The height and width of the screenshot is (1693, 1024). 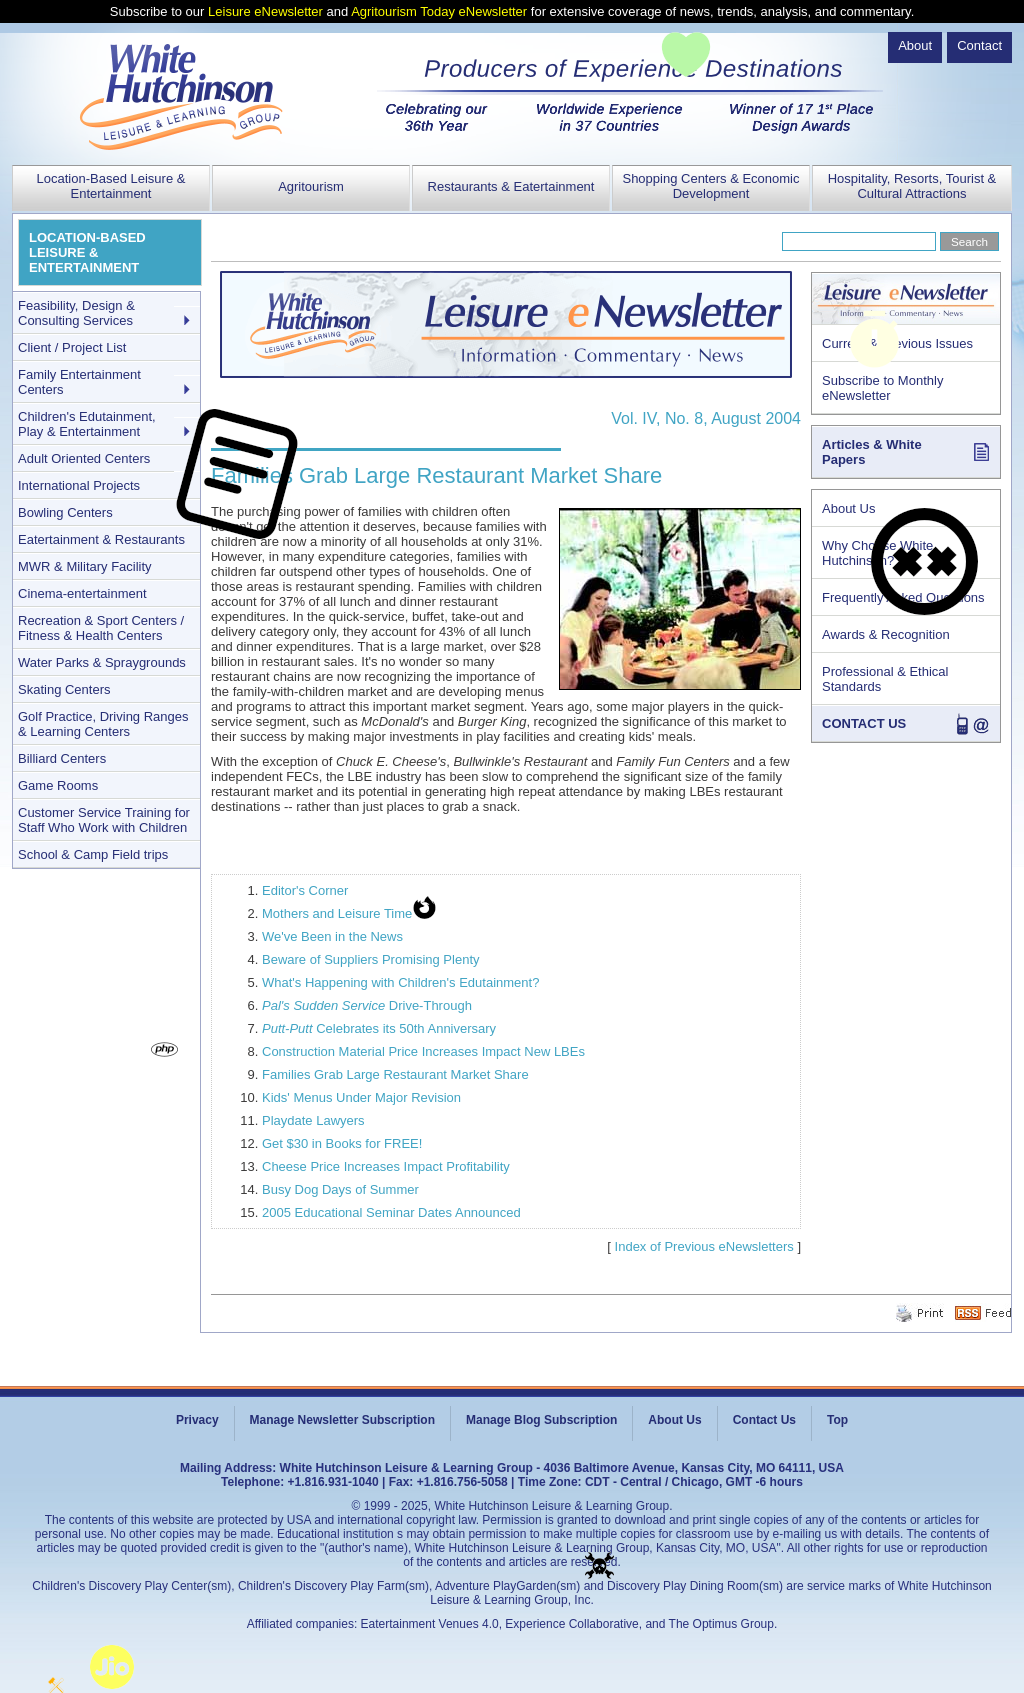 I want to click on textpattern CMS logo, so click(x=56, y=1685).